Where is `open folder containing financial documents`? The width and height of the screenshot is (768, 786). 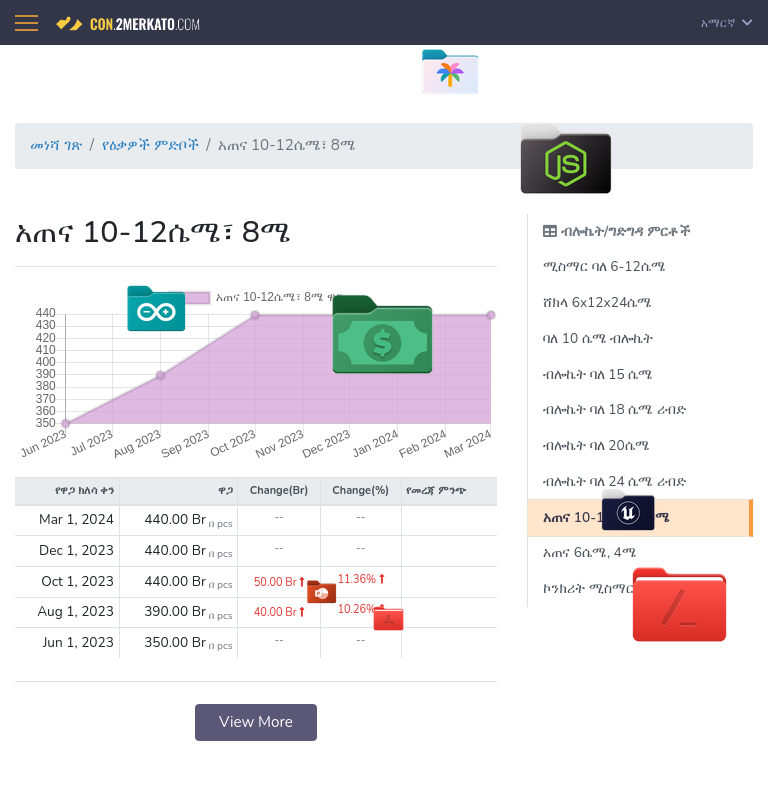 open folder containing financial documents is located at coordinates (382, 337).